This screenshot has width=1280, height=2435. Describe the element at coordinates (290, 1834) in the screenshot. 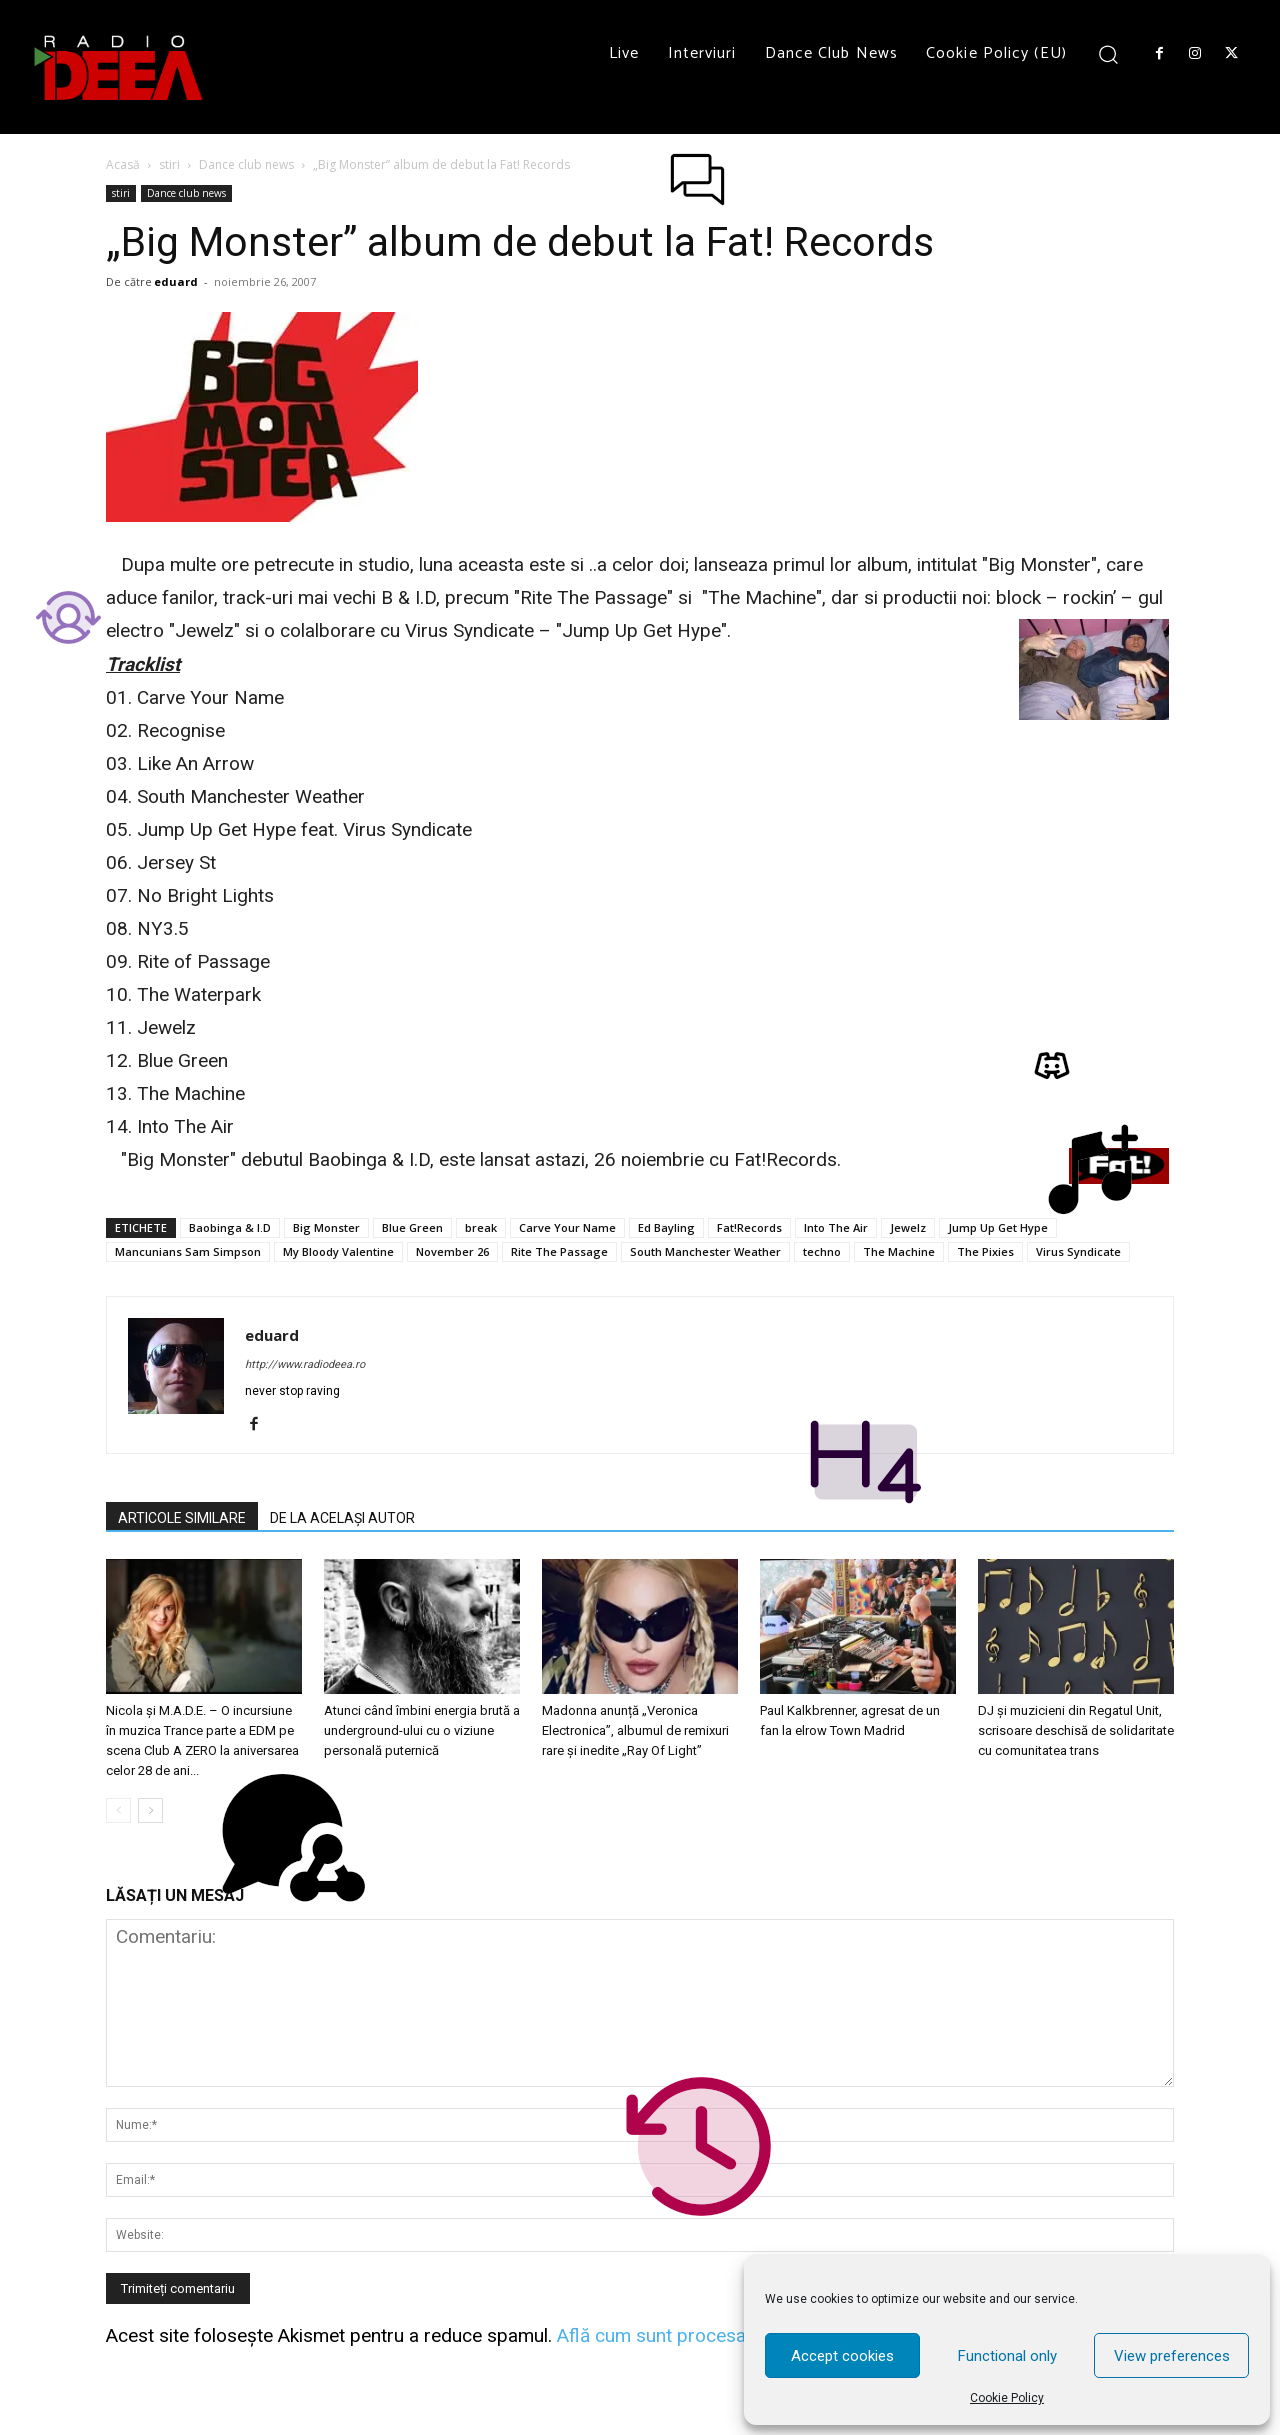

I see `view connected conversations or message threads` at that location.